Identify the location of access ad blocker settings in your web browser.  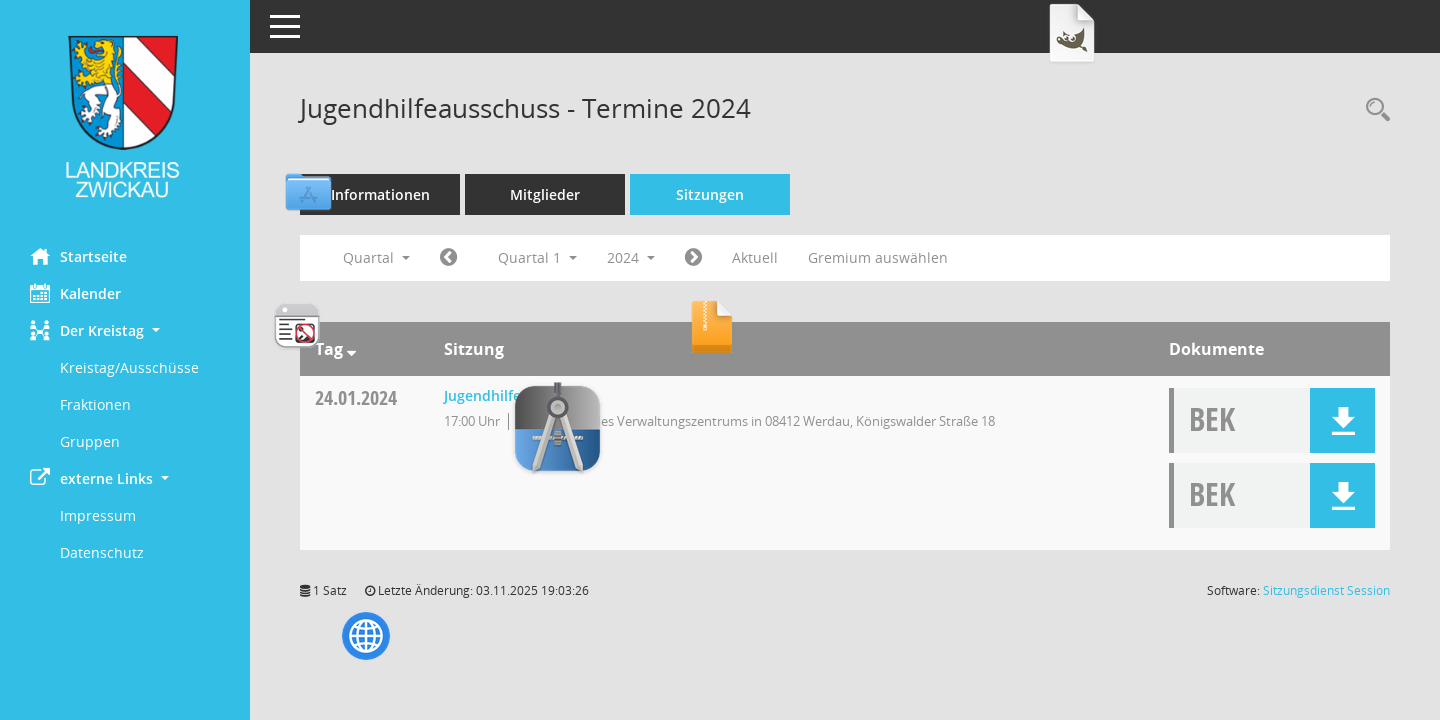
(297, 326).